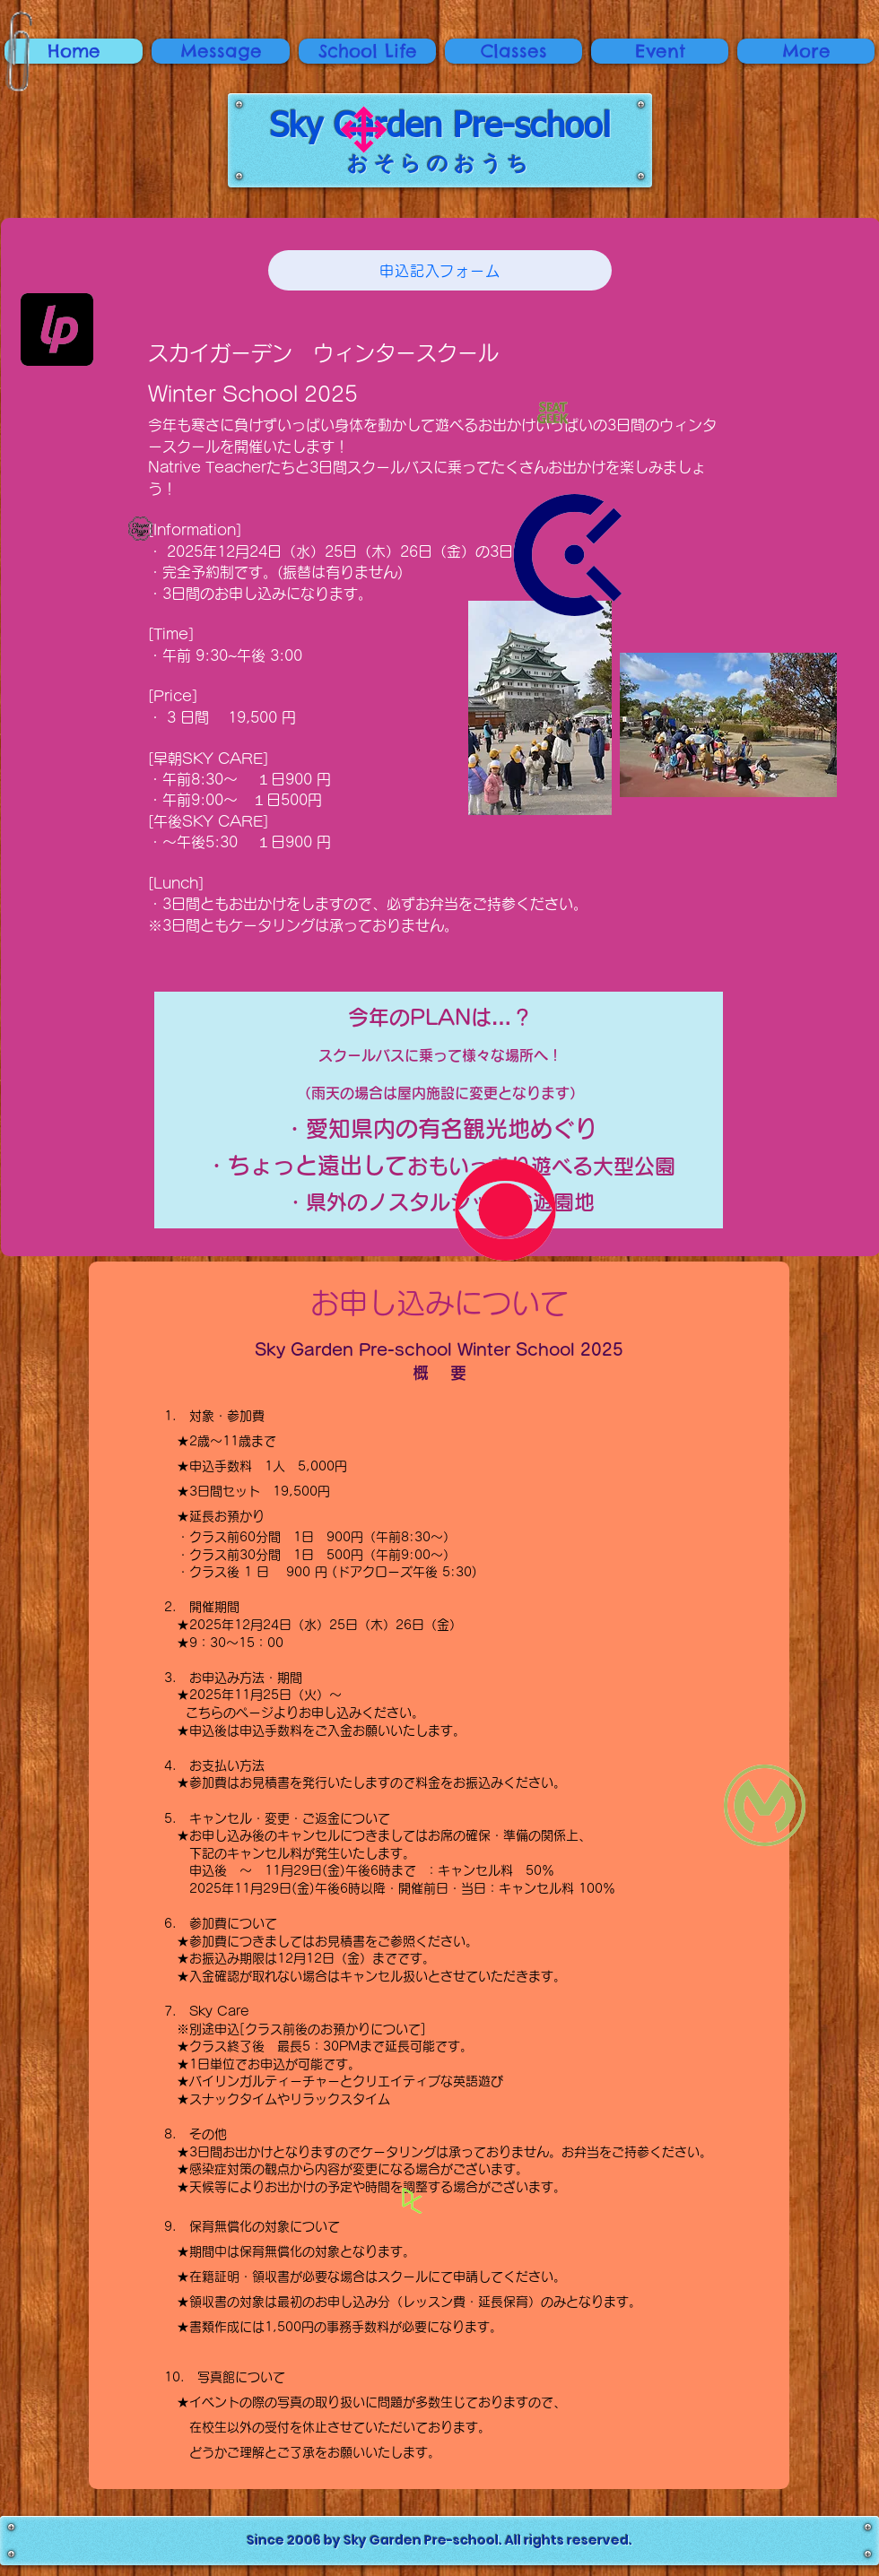 The image size is (879, 2576). Describe the element at coordinates (363, 129) in the screenshot. I see `drag to reposition element` at that location.